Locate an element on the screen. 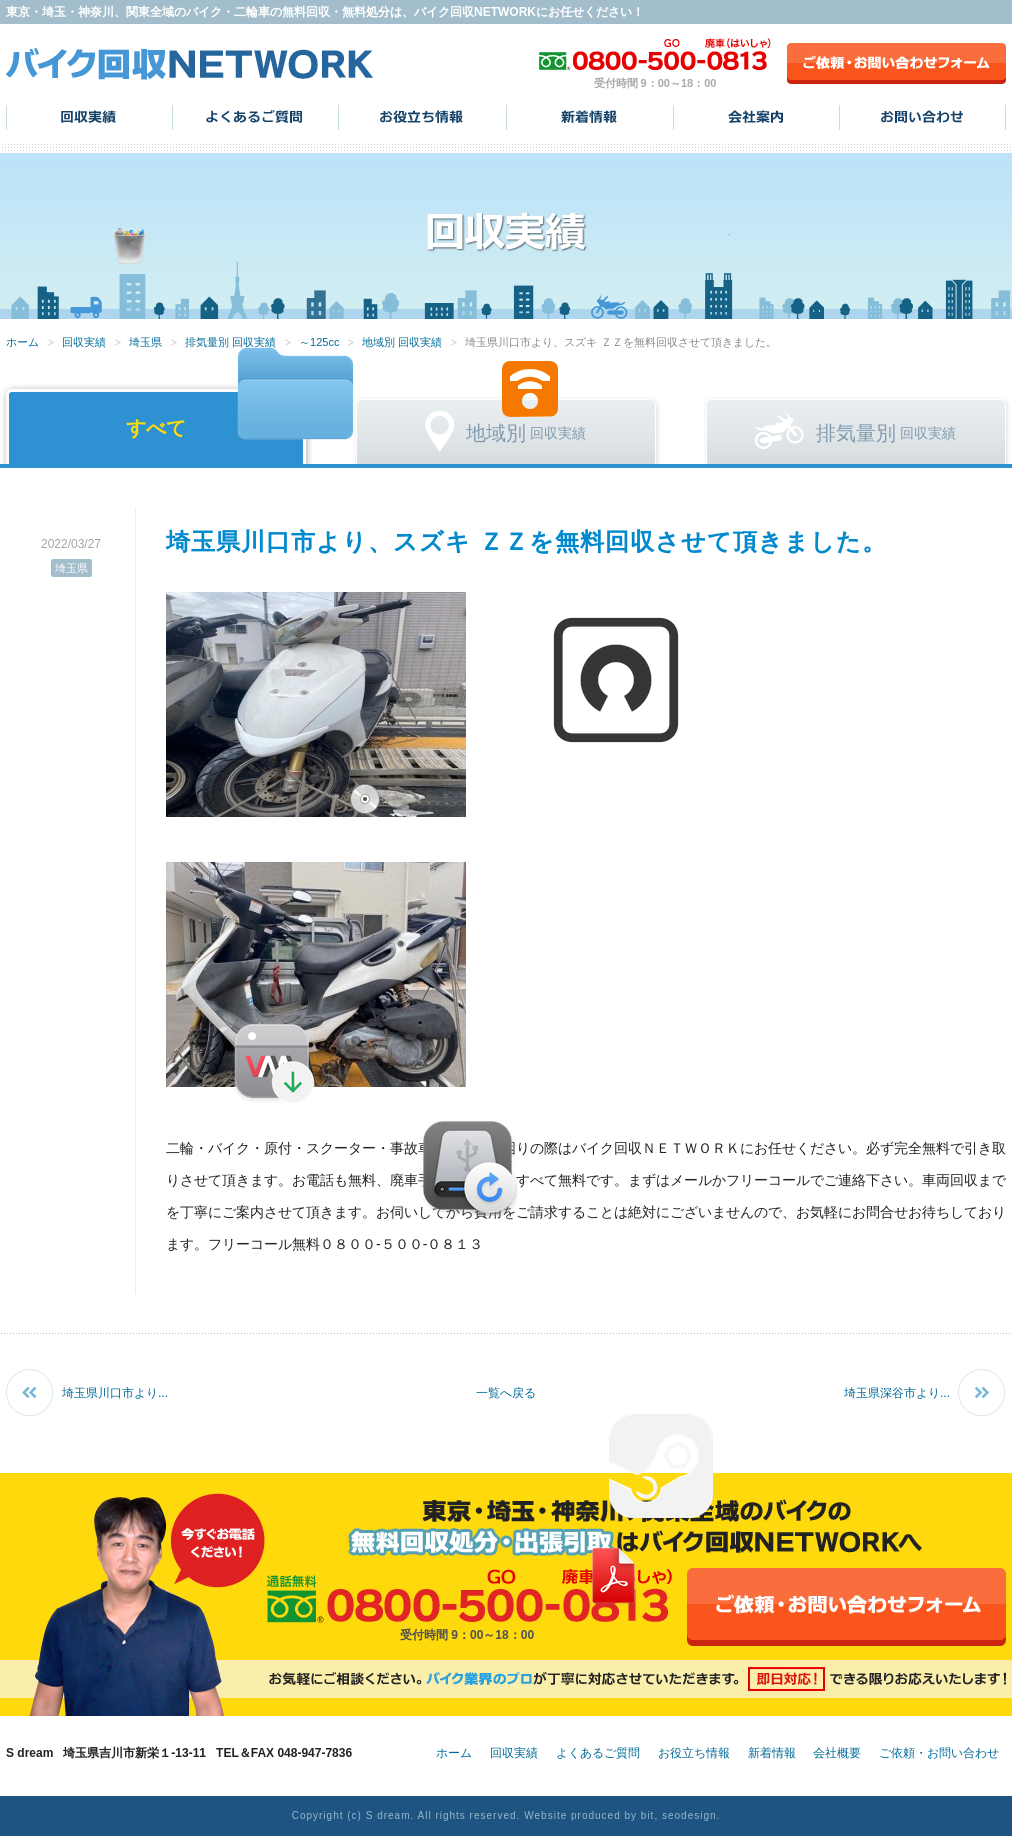 The image size is (1012, 1836). open déjà dup backup utility is located at coordinates (616, 680).